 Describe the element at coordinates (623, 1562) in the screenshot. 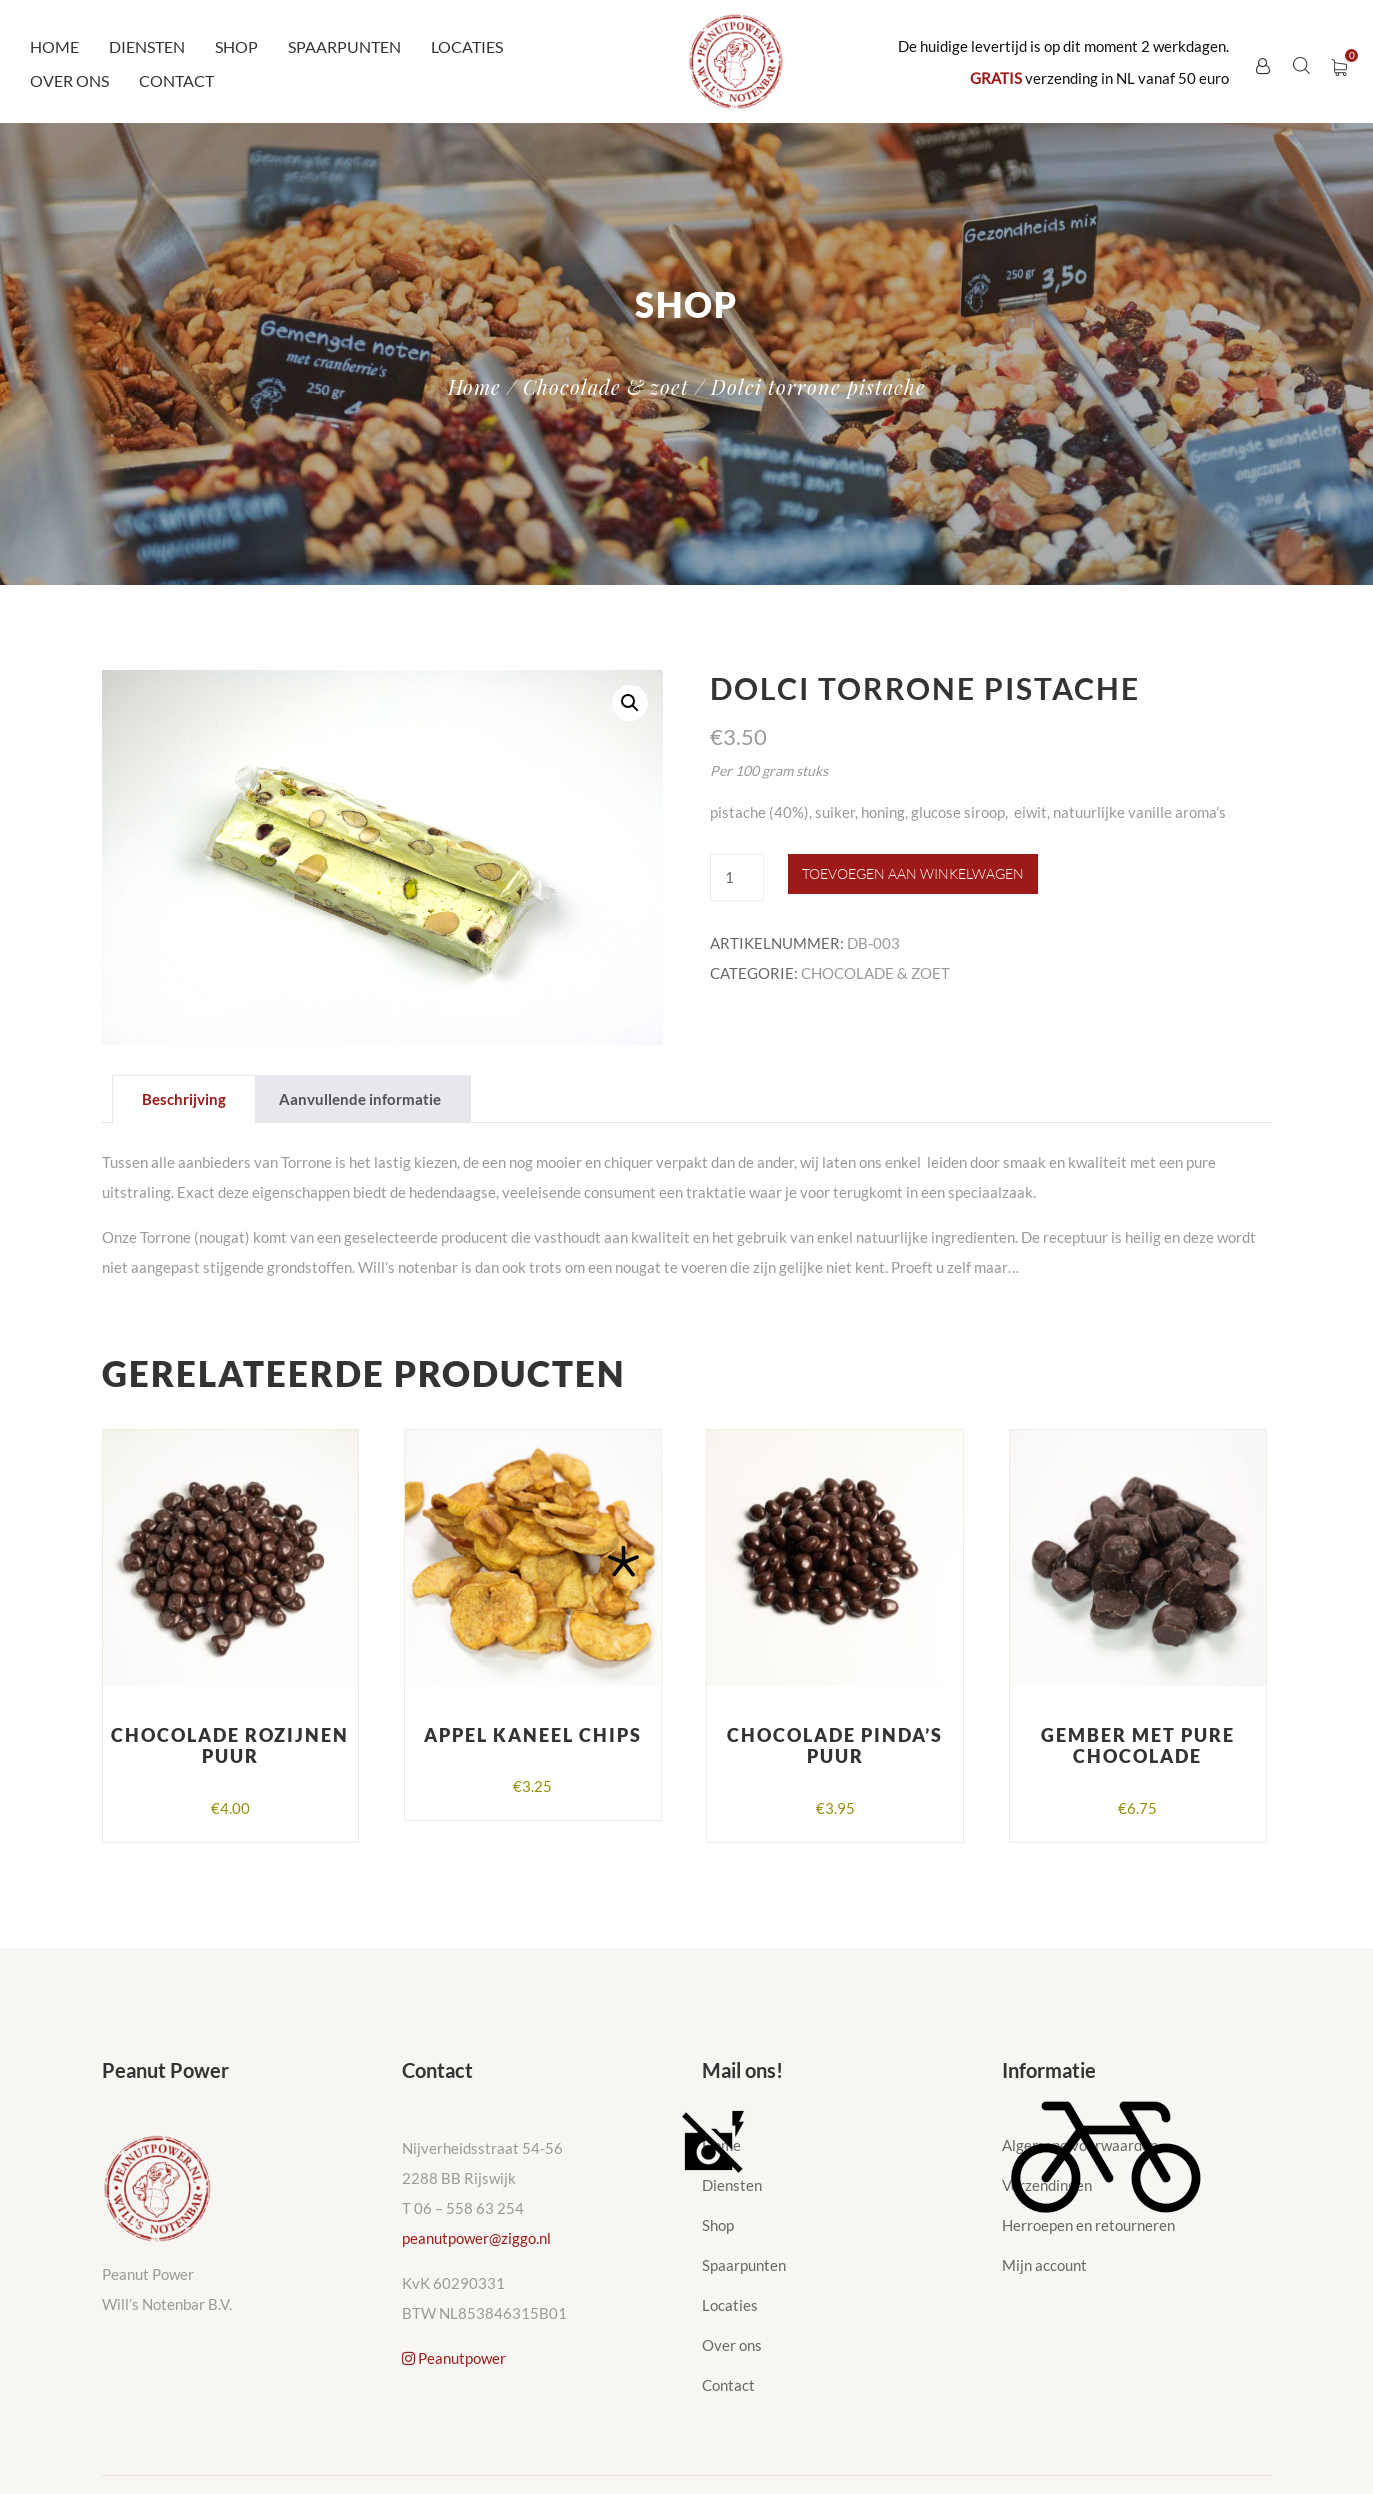

I see `indicates a required field in a form` at that location.